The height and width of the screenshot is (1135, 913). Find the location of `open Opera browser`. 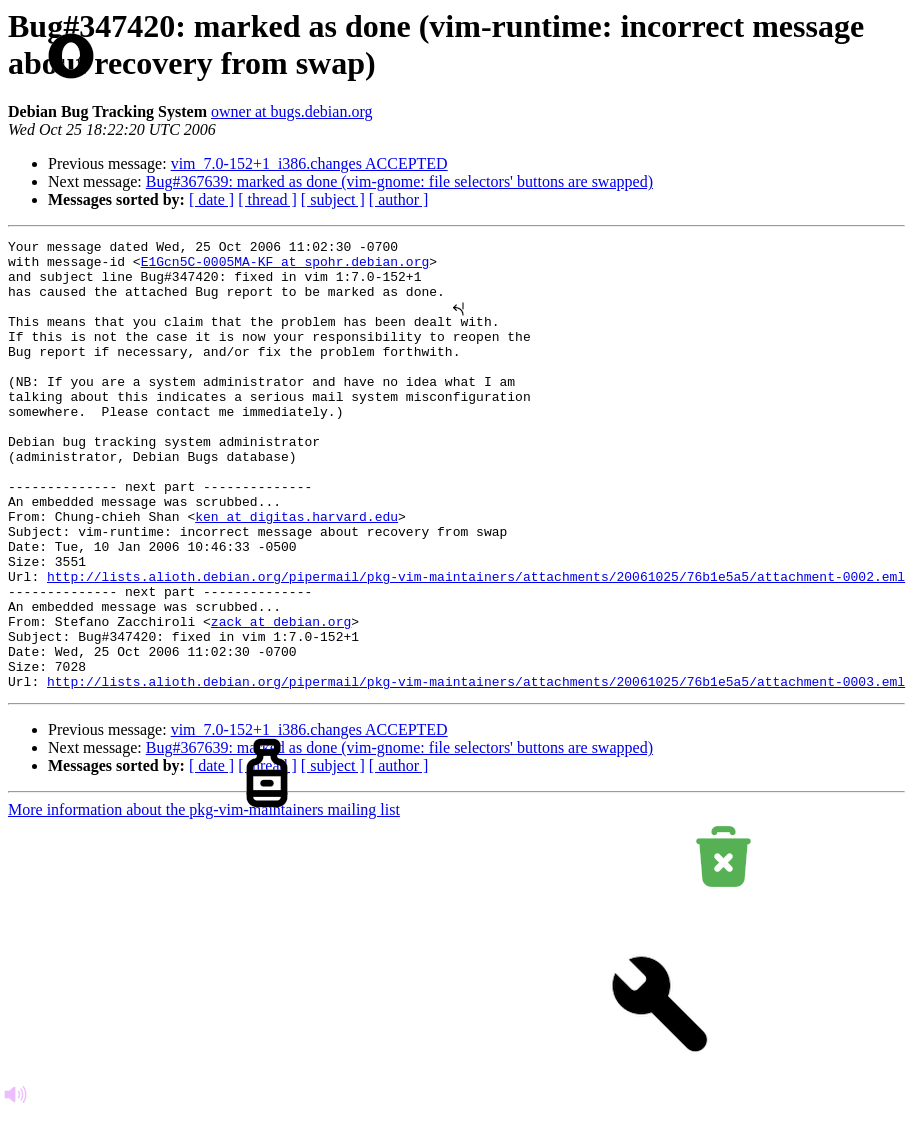

open Opera browser is located at coordinates (71, 56).